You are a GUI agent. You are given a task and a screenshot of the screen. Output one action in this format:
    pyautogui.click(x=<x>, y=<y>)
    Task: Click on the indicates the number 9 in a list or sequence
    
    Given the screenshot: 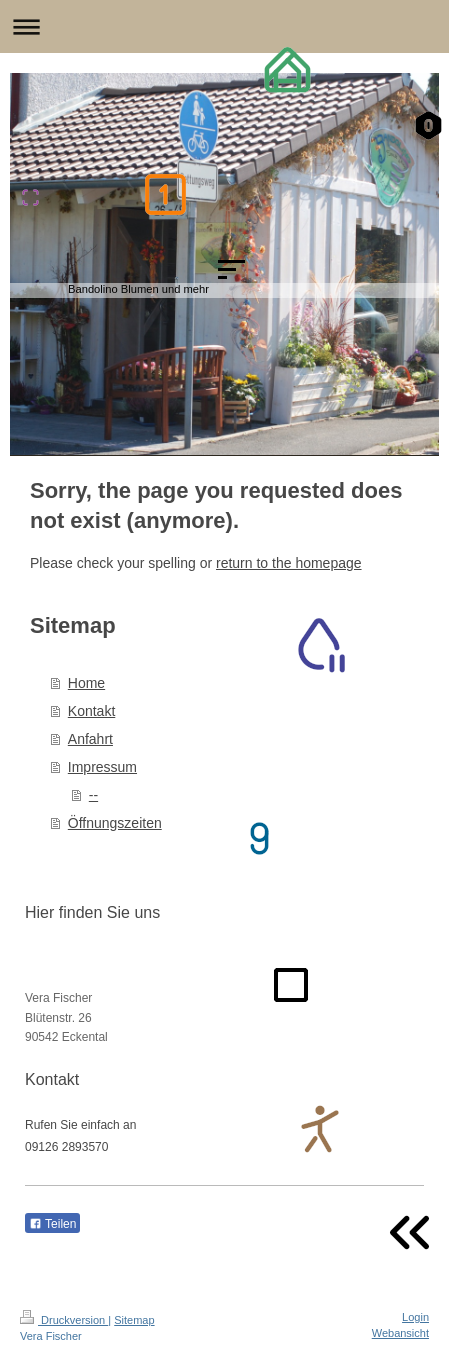 What is the action you would take?
    pyautogui.click(x=259, y=838)
    